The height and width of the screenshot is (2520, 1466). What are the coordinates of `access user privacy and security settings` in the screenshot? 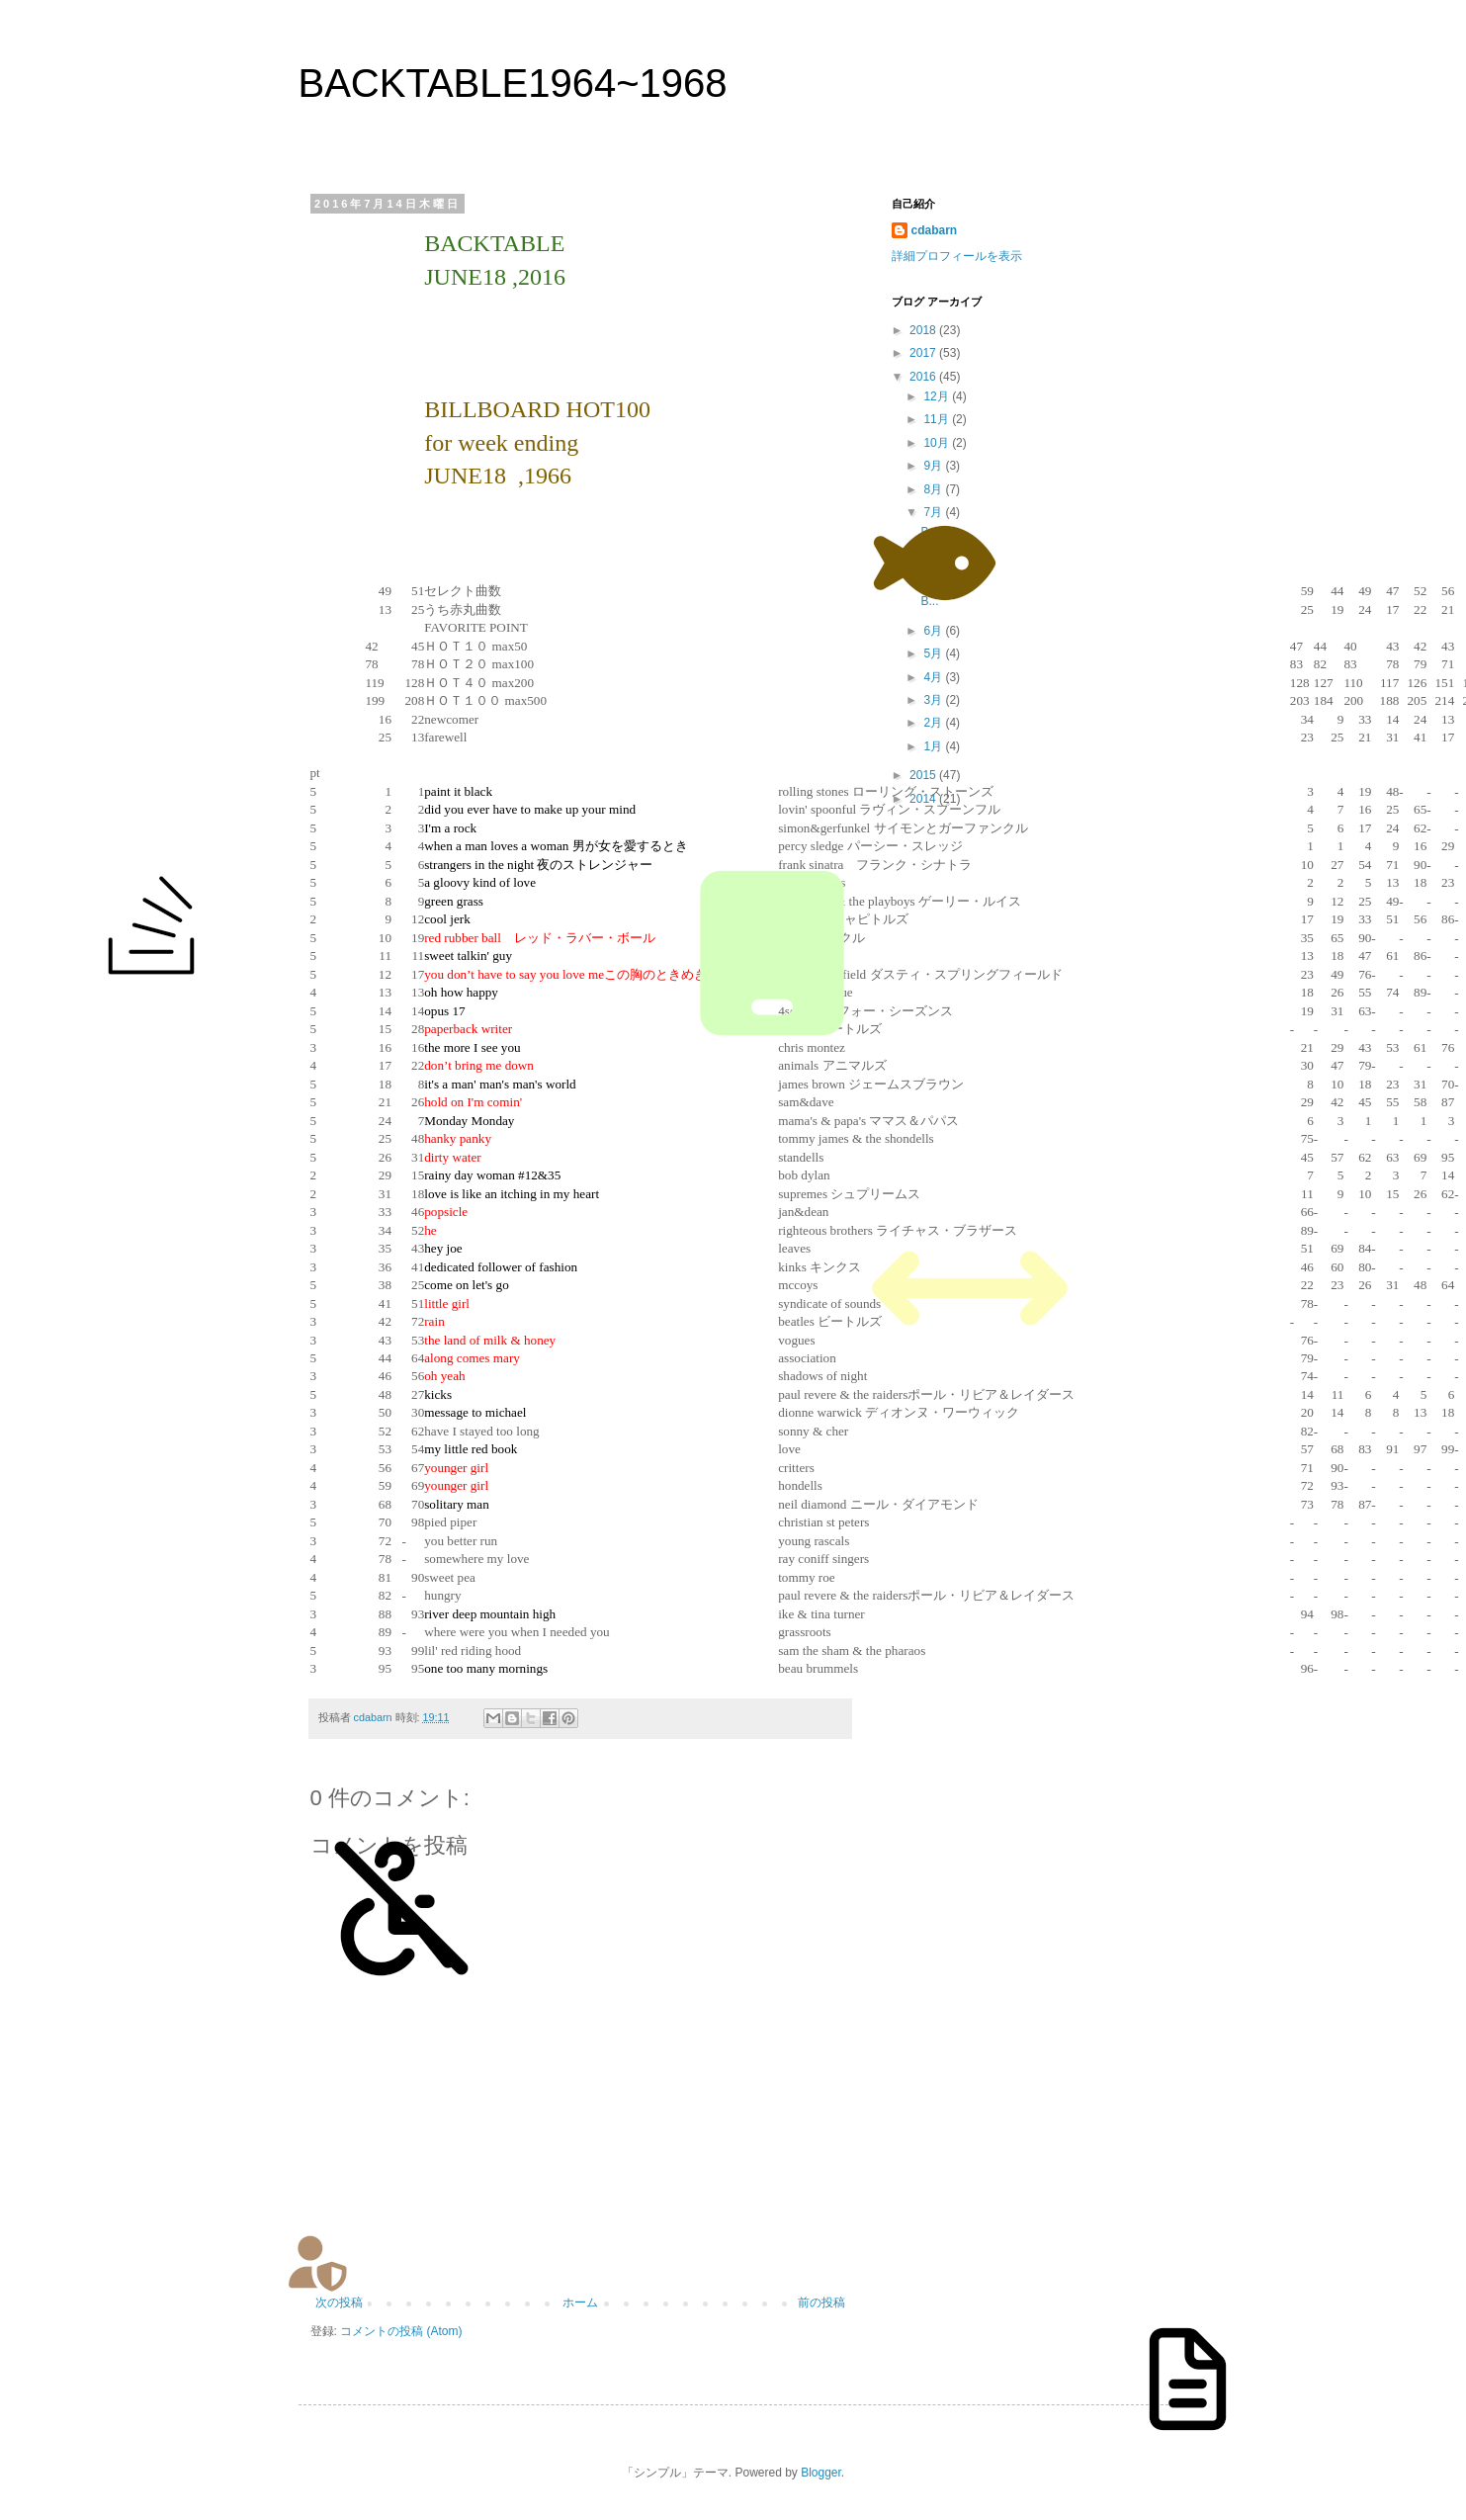 It's located at (316, 2261).